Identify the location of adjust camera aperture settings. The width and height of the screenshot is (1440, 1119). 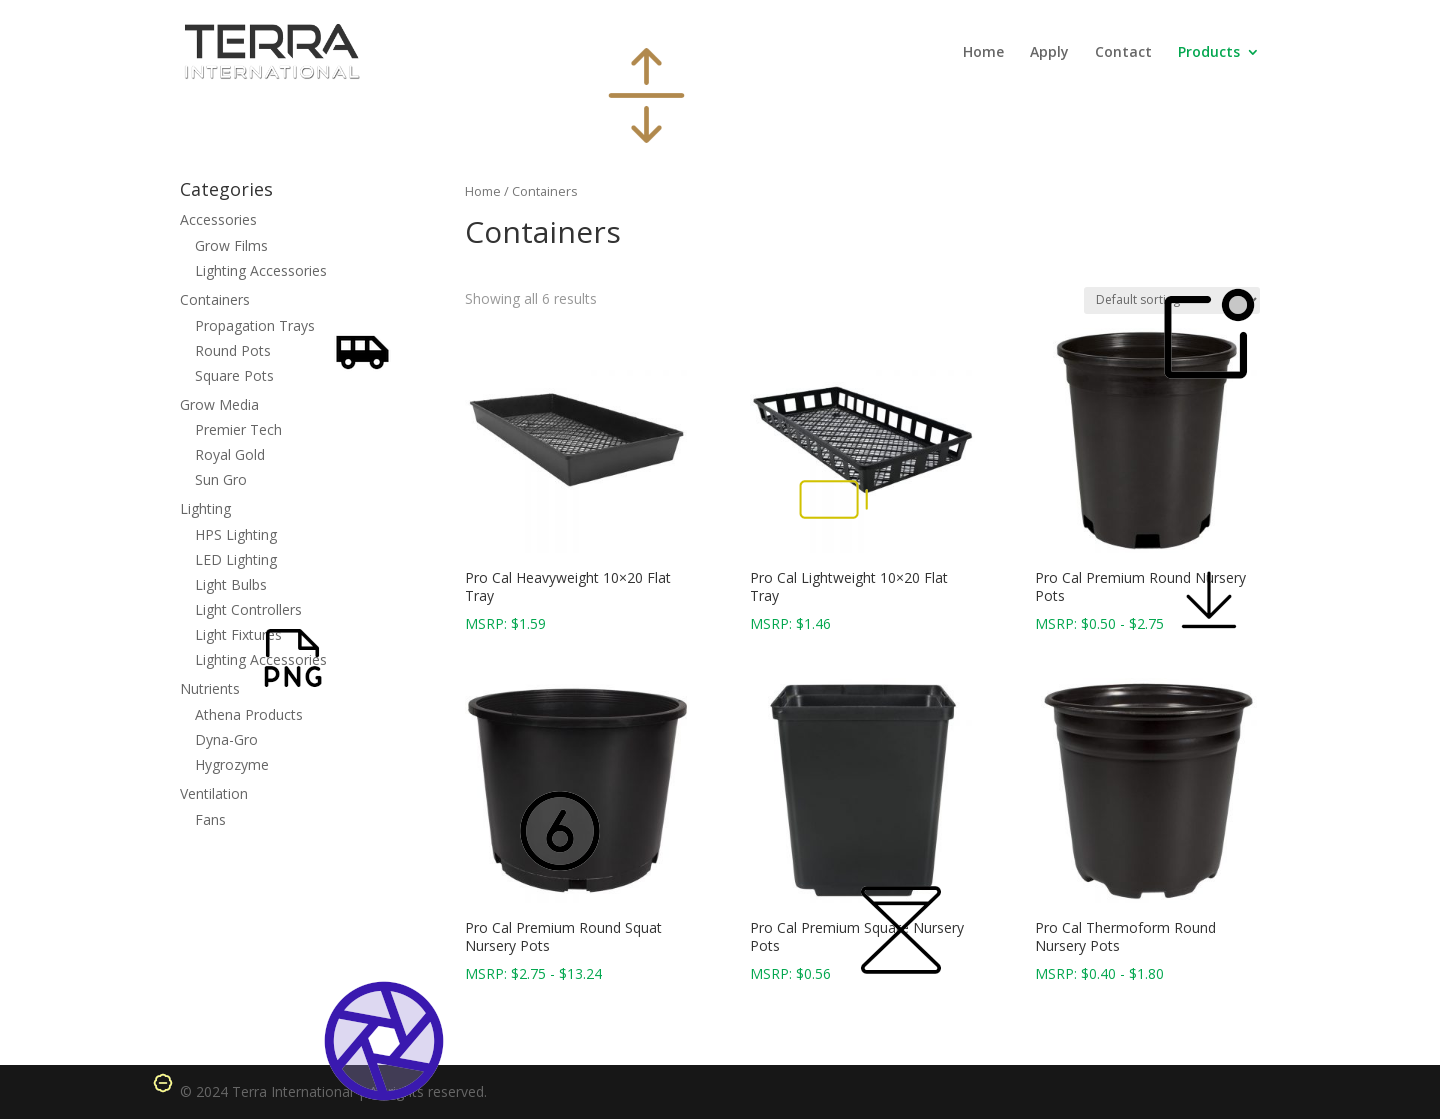
(384, 1041).